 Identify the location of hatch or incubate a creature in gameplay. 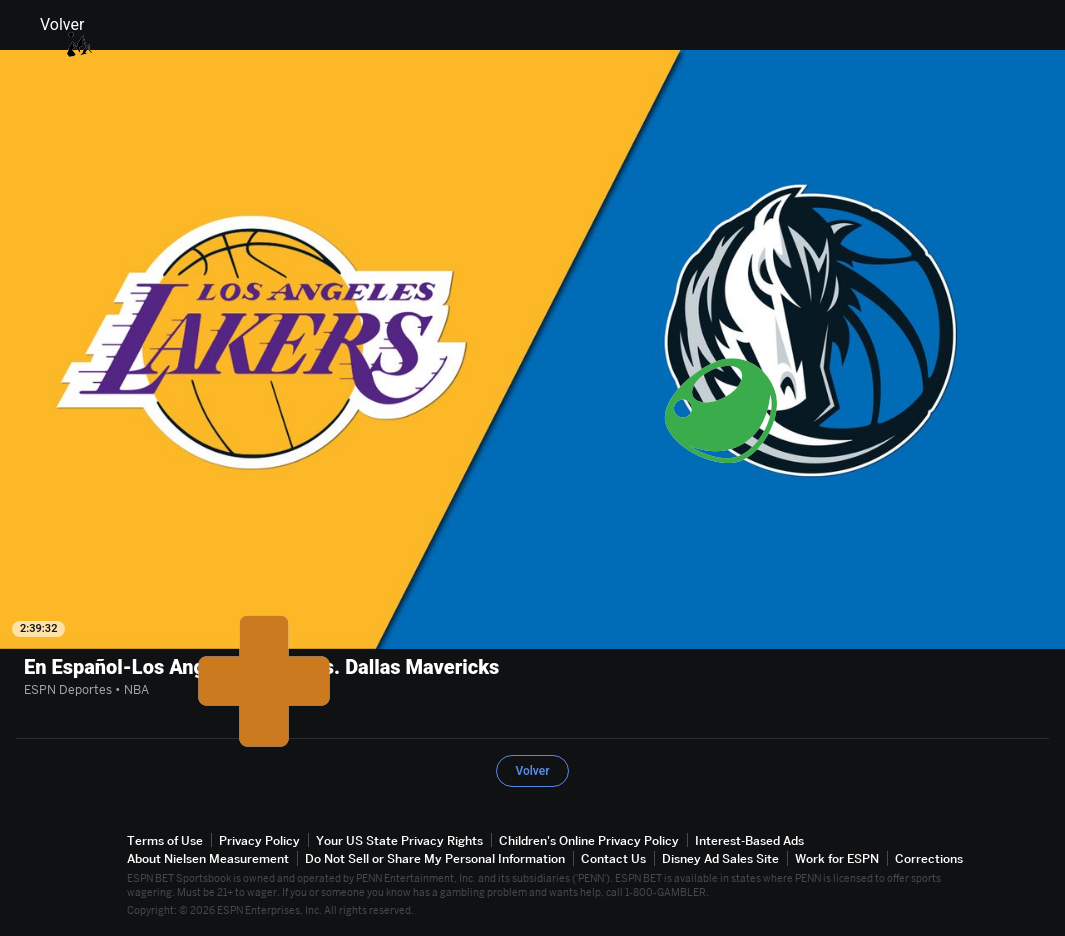
(720, 411).